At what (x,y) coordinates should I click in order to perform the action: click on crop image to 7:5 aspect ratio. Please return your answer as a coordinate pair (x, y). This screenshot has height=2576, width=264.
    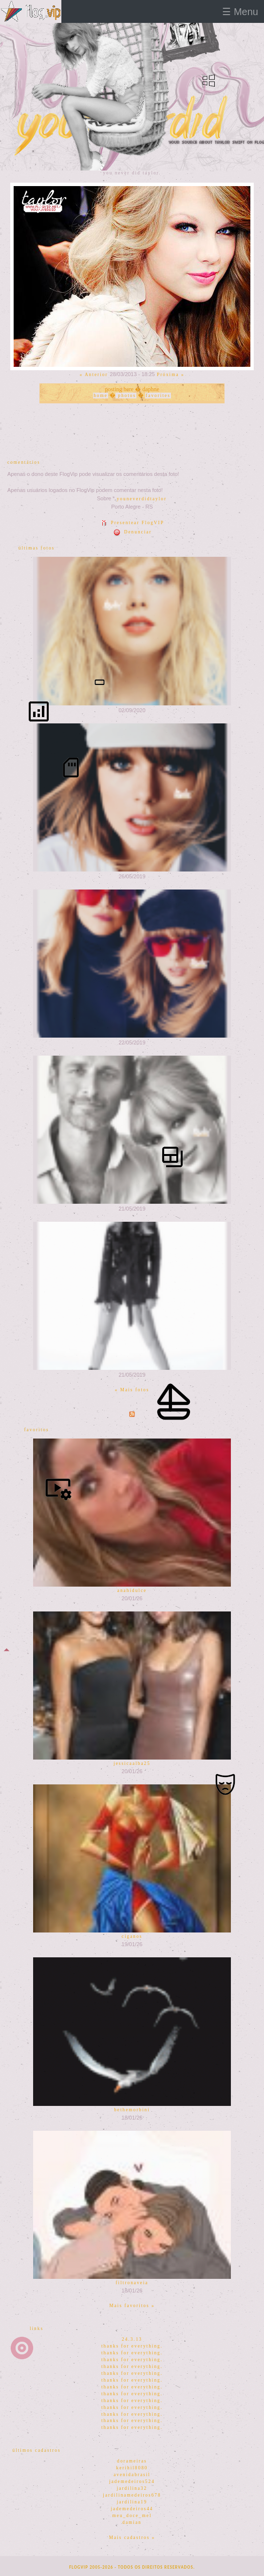
    Looking at the image, I should click on (99, 682).